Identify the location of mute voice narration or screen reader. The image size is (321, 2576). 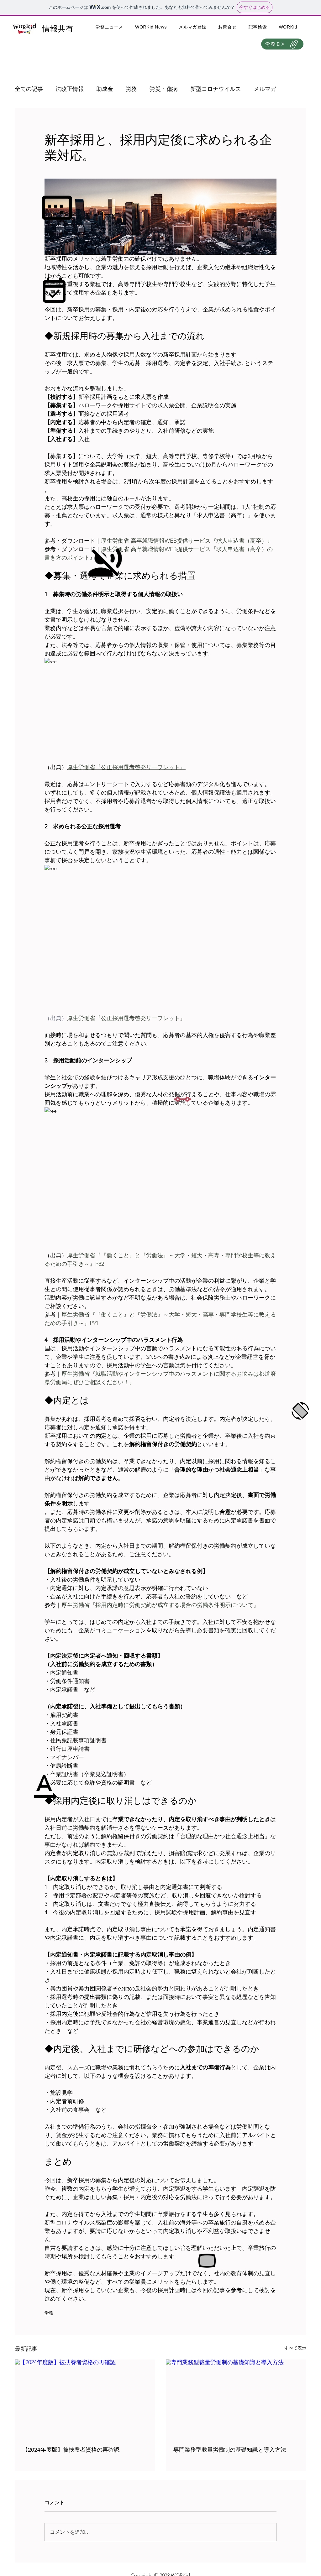
(105, 563).